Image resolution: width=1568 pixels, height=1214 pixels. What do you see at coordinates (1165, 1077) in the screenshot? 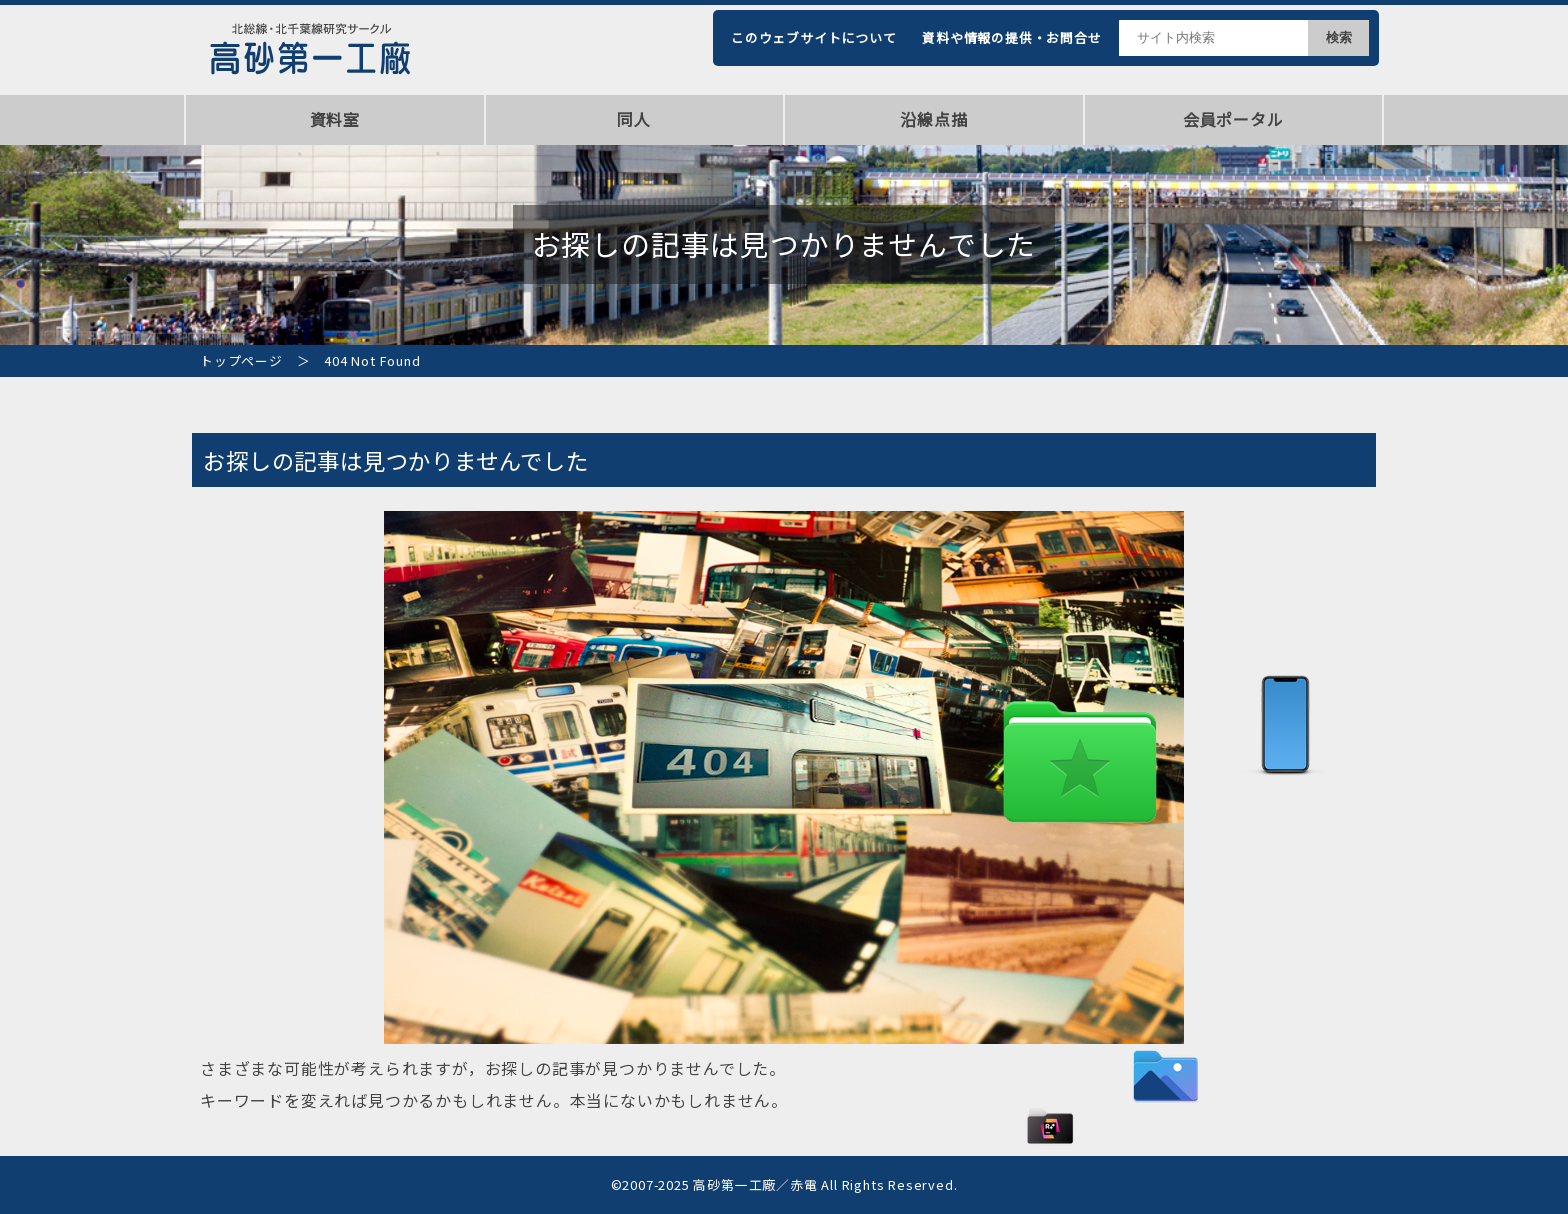
I see `open pictures folder` at bounding box center [1165, 1077].